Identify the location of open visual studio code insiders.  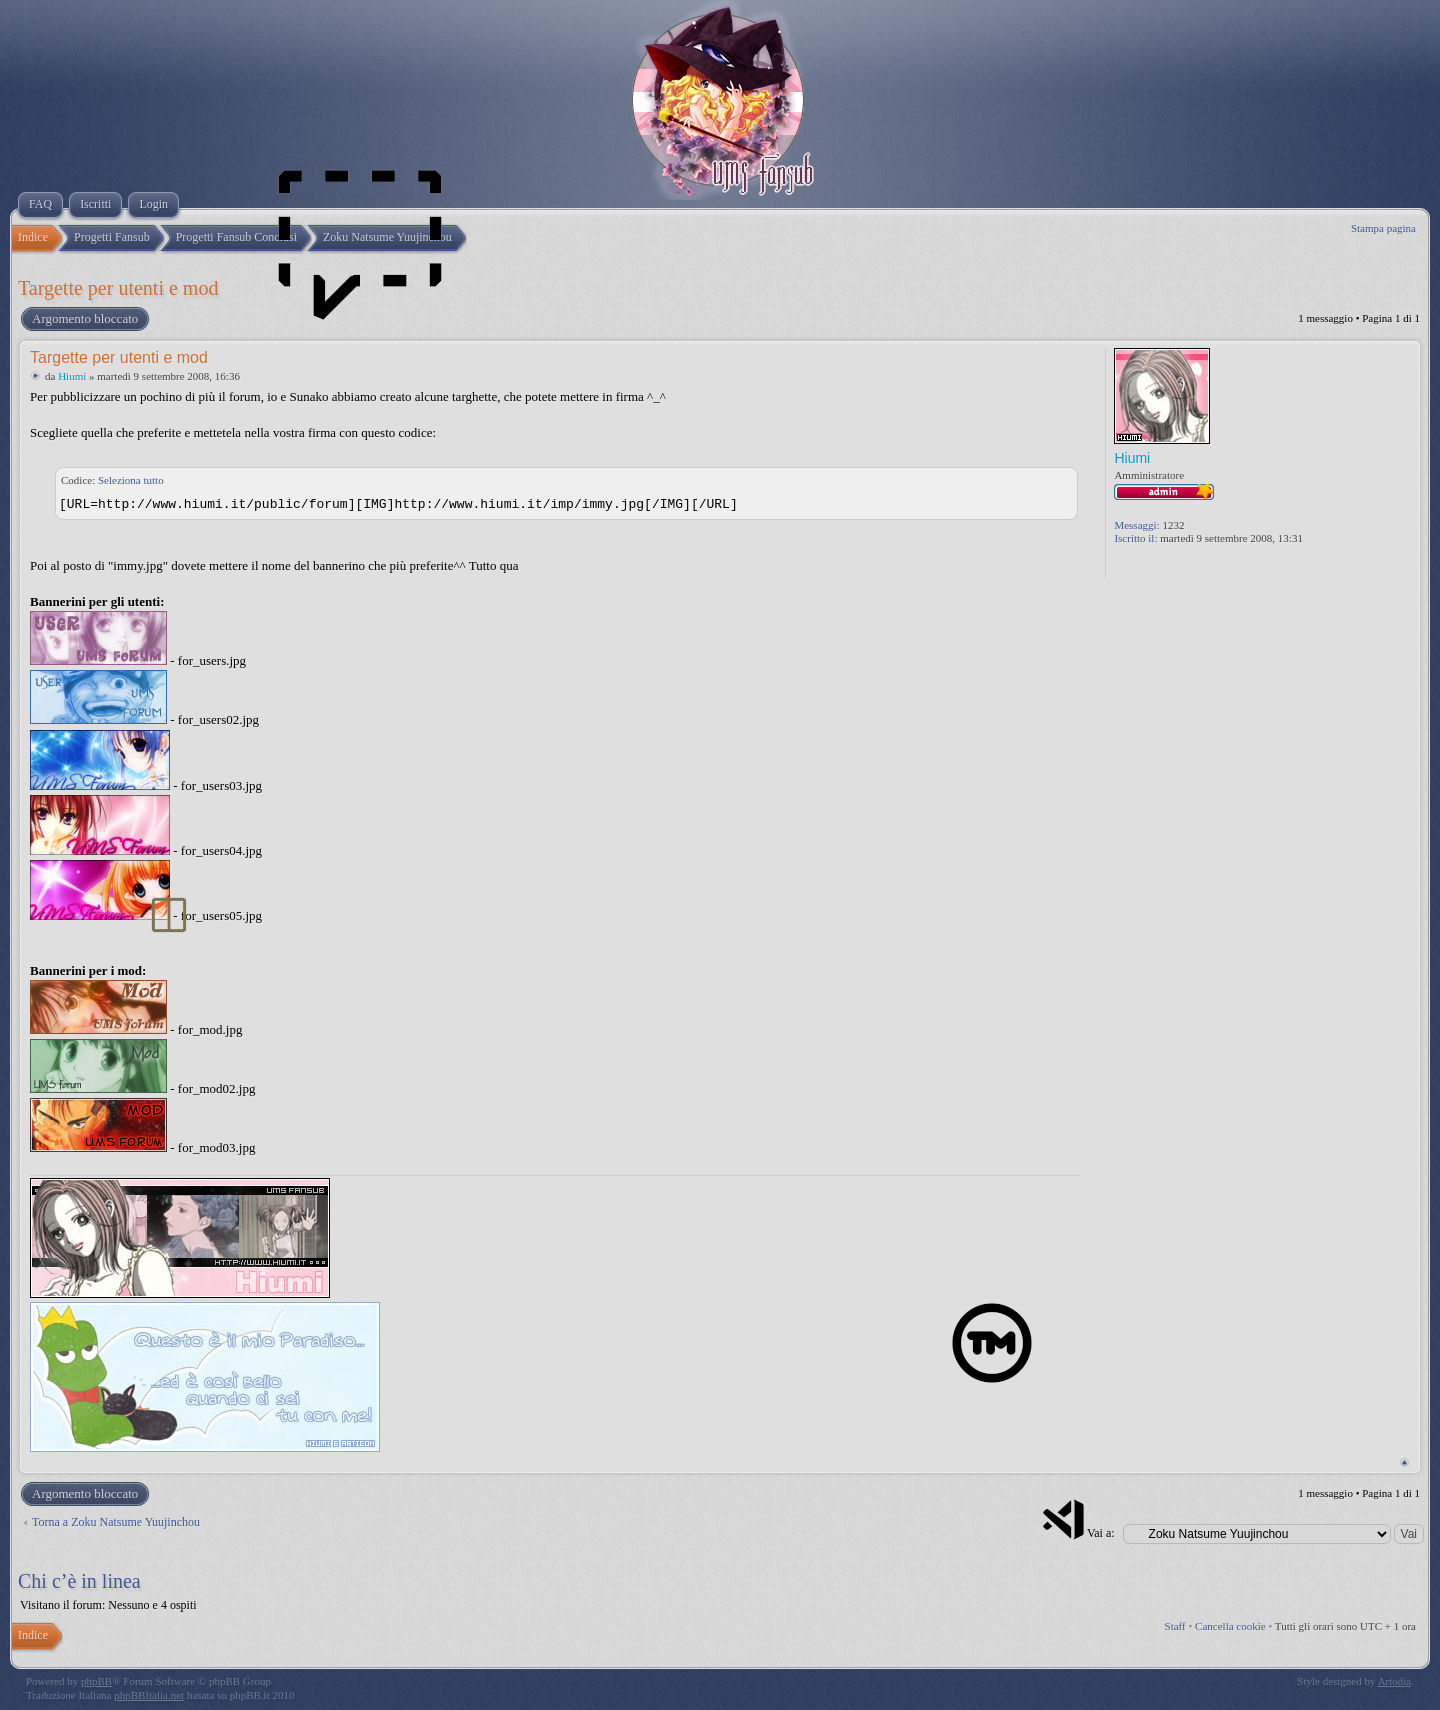
(1065, 1521).